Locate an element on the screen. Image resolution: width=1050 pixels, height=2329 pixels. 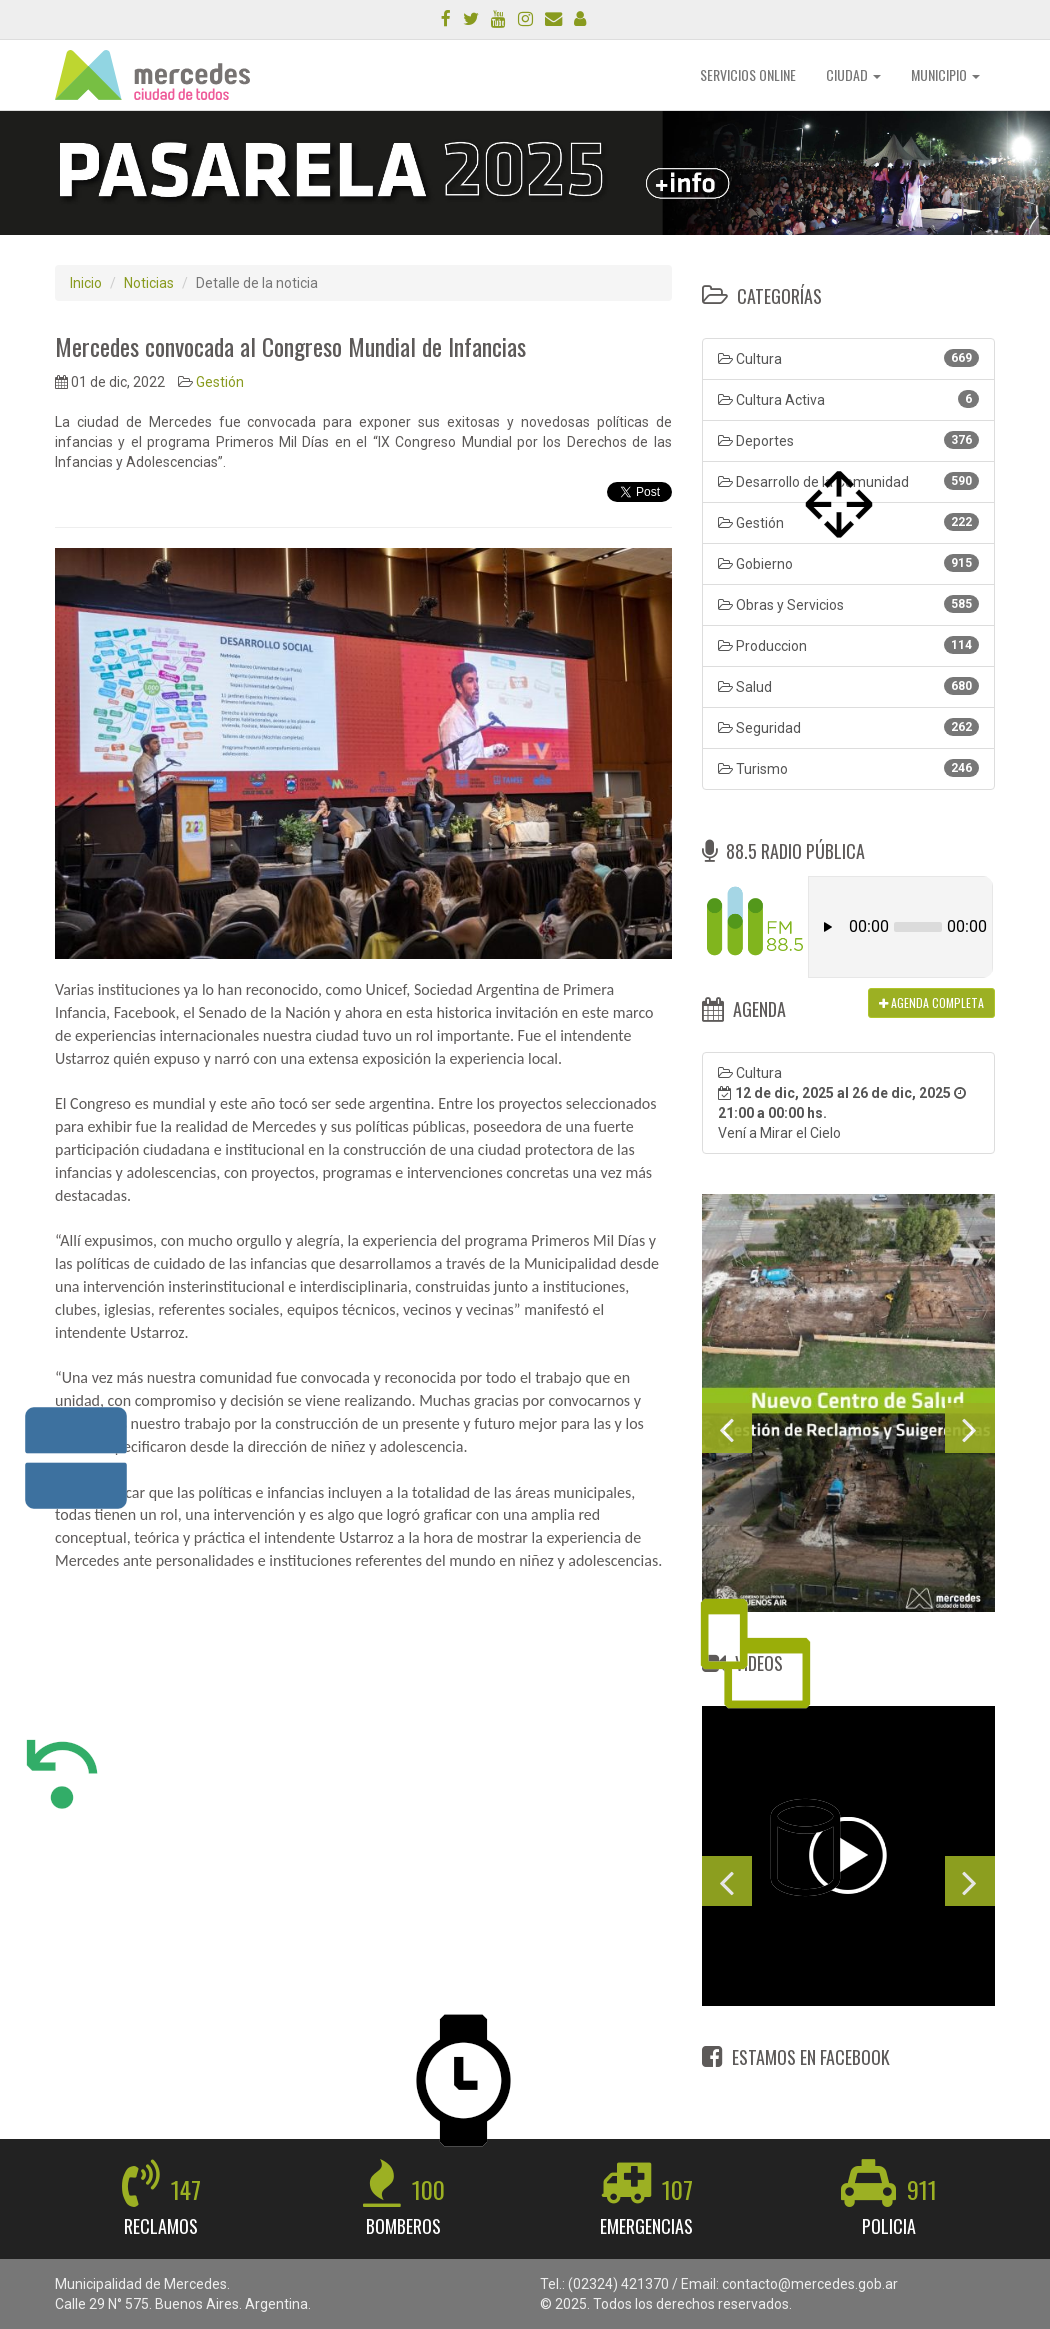
view or manage watch mode for file changes is located at coordinates (463, 2080).